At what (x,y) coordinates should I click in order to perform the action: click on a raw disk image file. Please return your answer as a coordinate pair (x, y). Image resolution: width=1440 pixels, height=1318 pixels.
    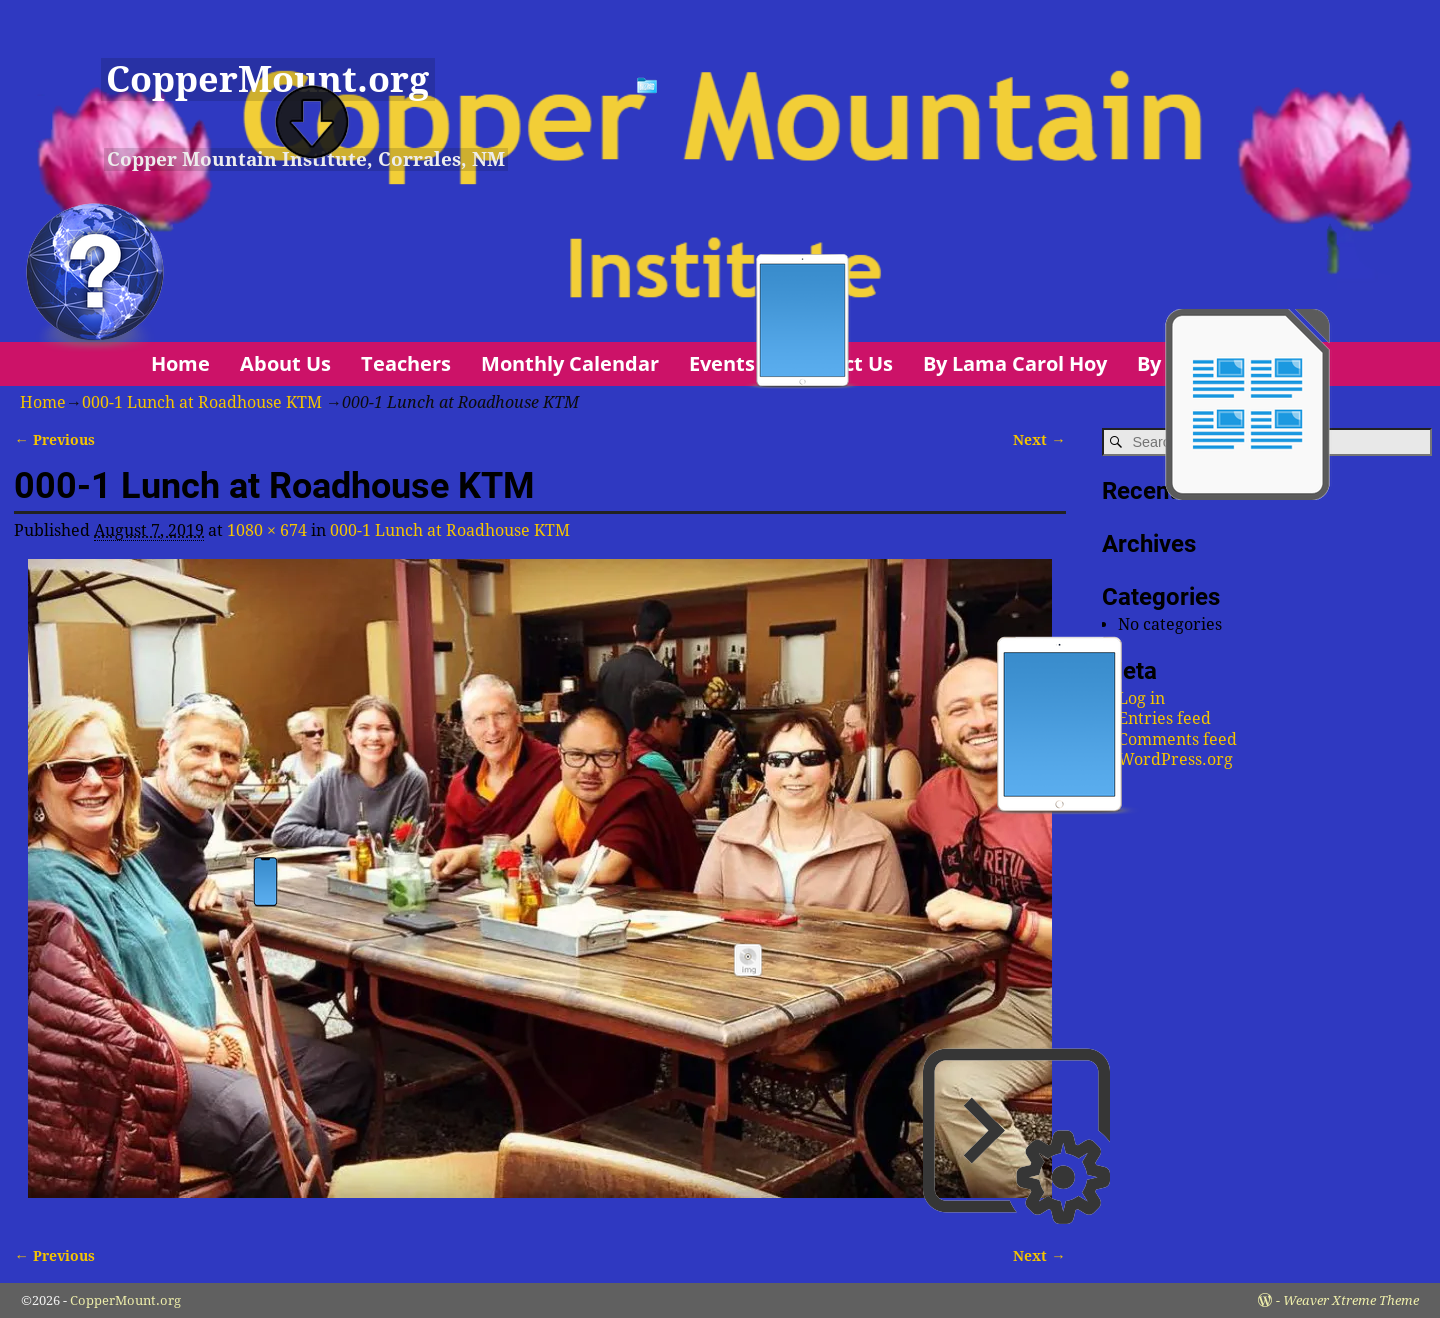
    Looking at the image, I should click on (748, 960).